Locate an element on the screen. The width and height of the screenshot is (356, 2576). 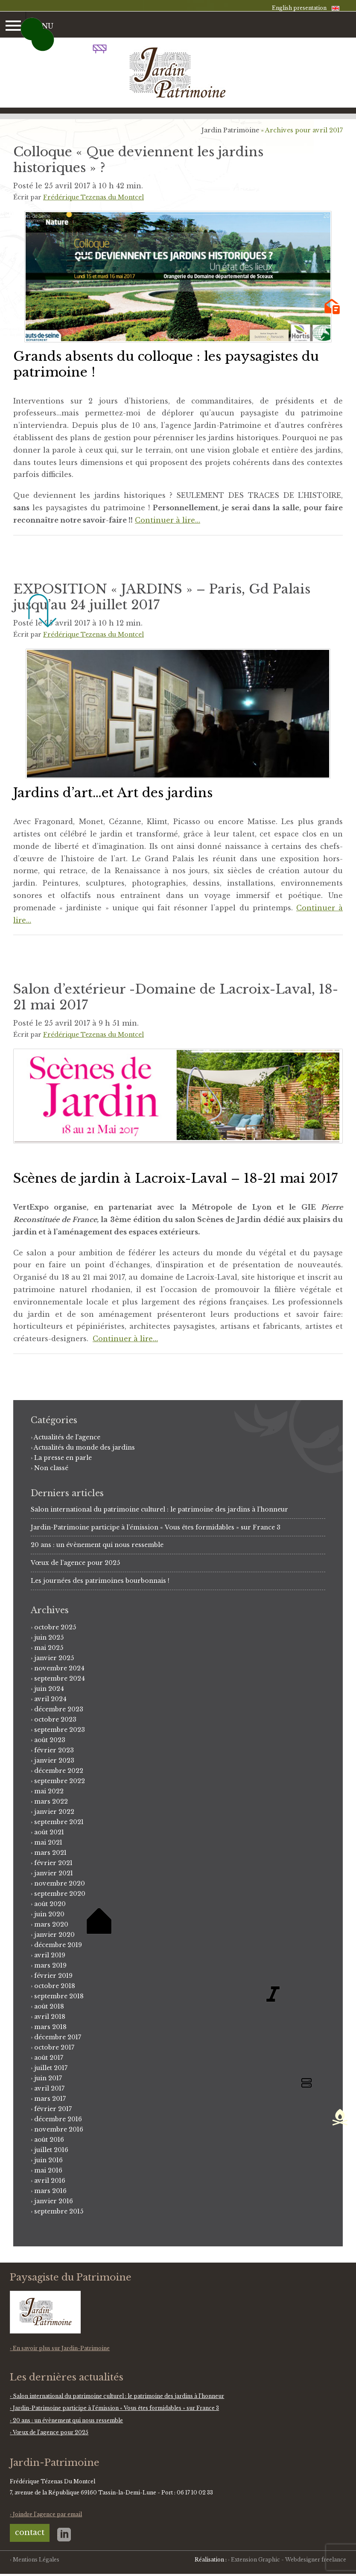
view an opened email or message is located at coordinates (332, 307).